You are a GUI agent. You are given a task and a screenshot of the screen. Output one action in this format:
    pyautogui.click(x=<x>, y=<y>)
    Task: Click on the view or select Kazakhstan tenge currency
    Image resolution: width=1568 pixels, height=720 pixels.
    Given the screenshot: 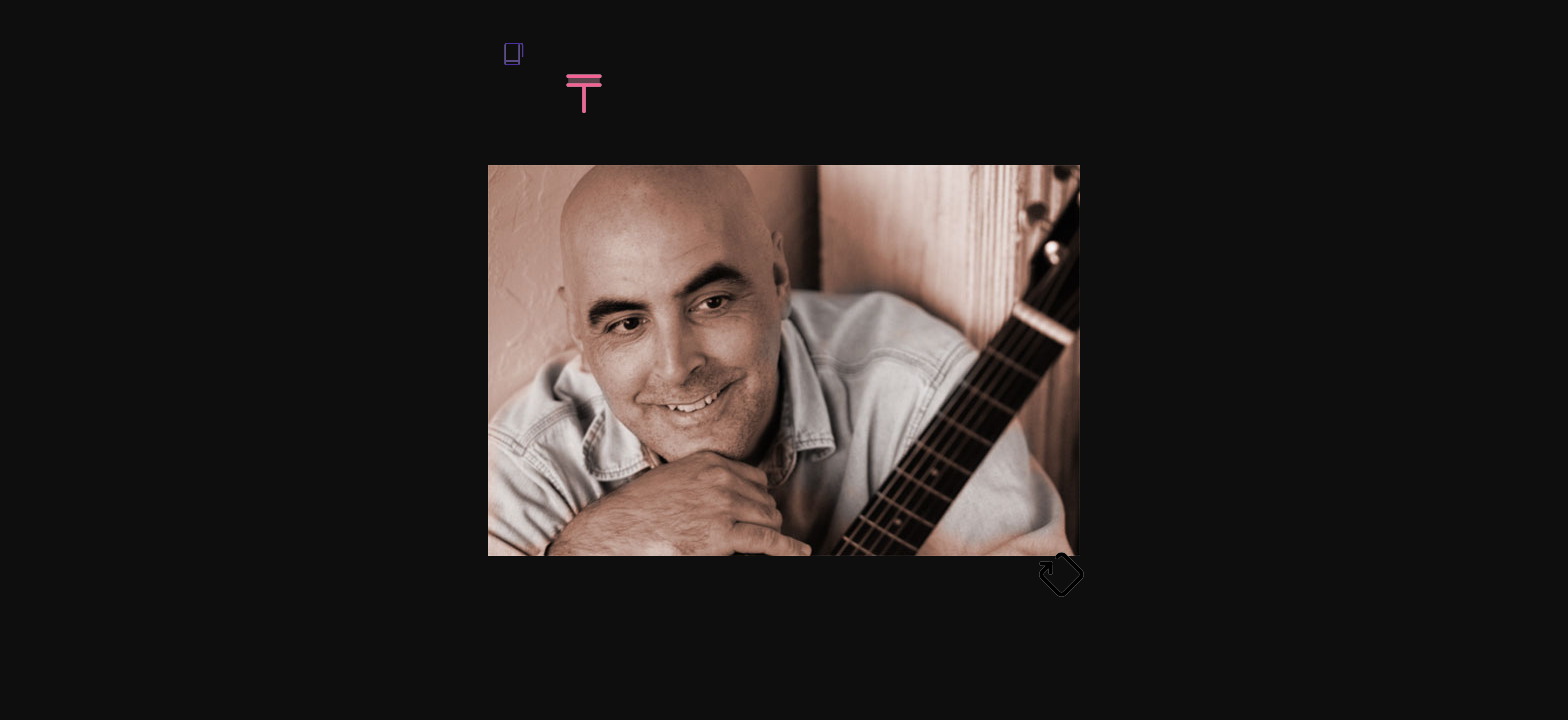 What is the action you would take?
    pyautogui.click(x=584, y=92)
    